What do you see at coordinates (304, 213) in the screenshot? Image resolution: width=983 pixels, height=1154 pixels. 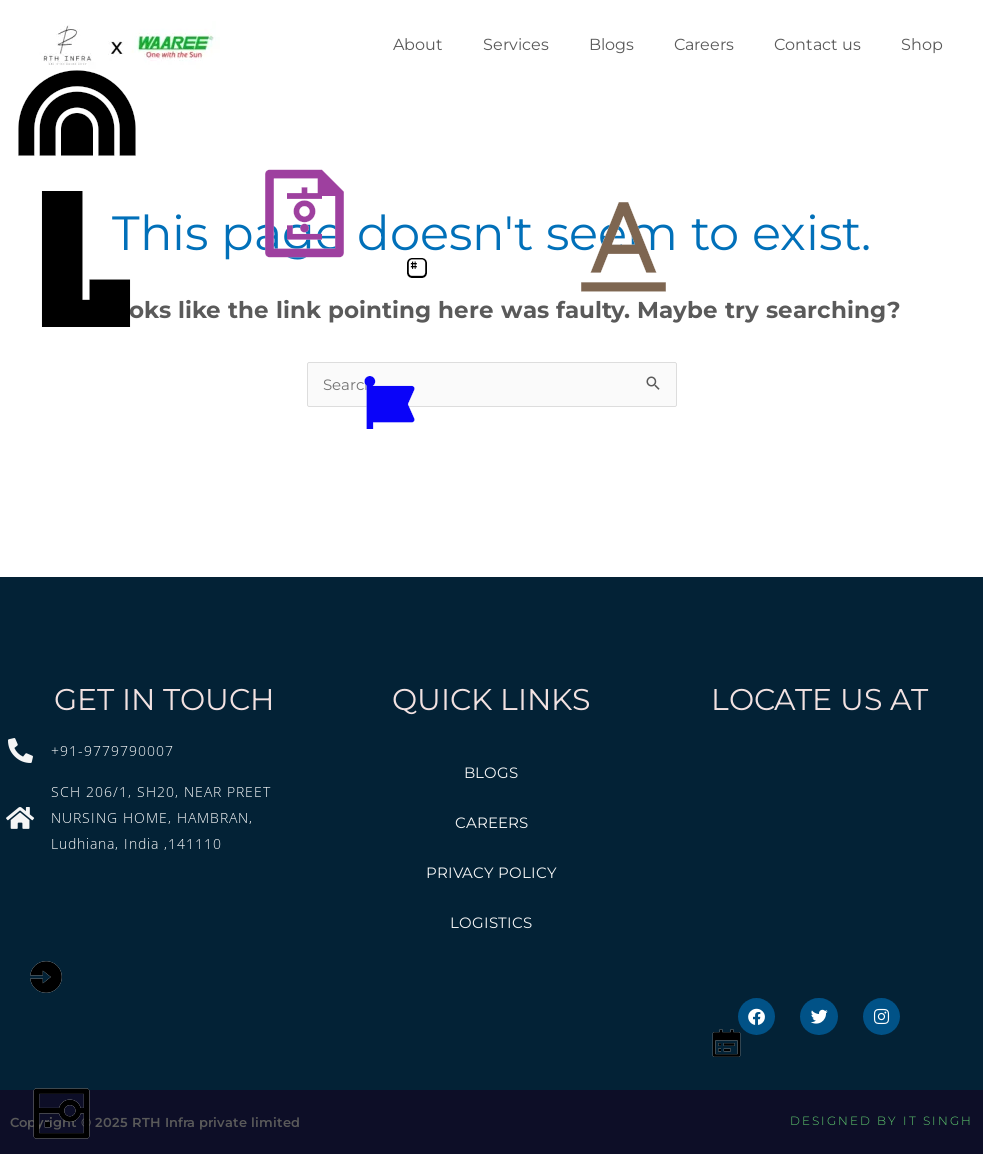 I see `open a Hangul Word Processor (.hwp) document` at bounding box center [304, 213].